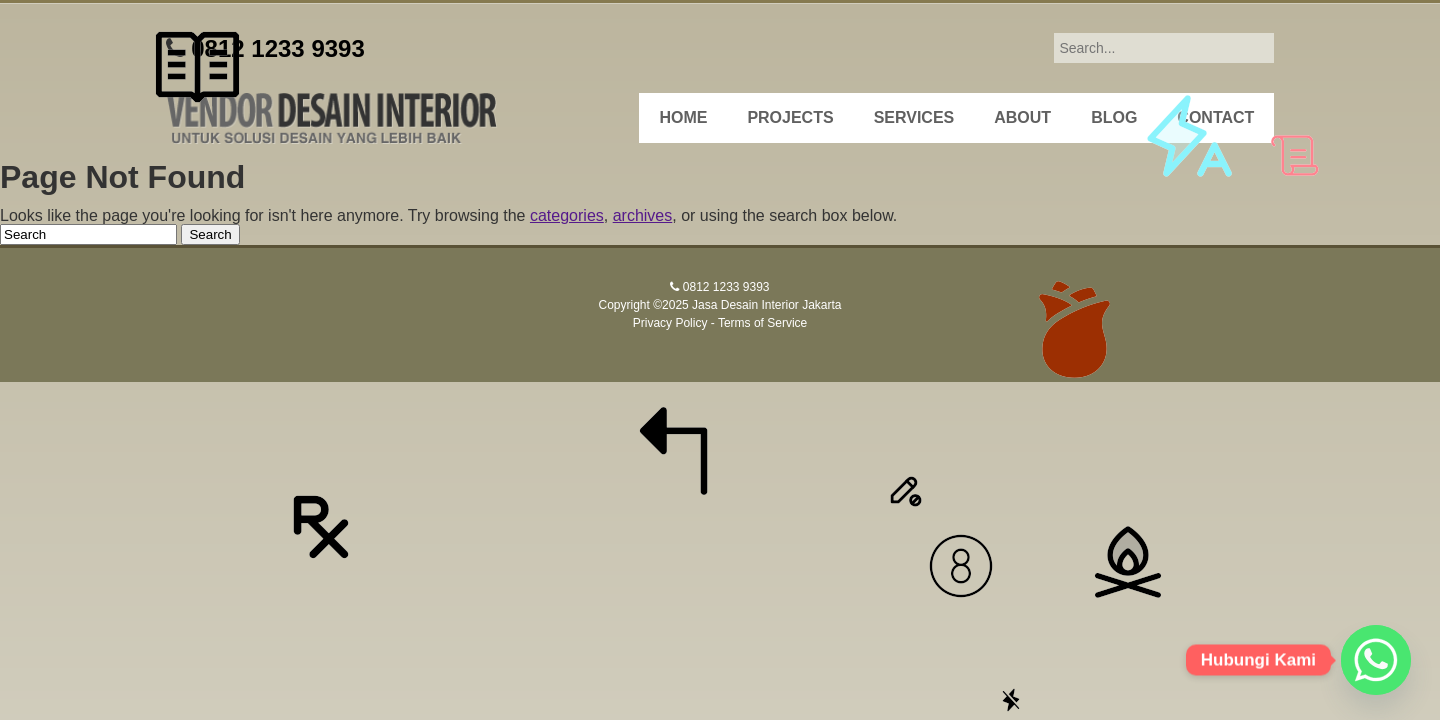  Describe the element at coordinates (677, 451) in the screenshot. I see `undo or go back to previous action` at that location.